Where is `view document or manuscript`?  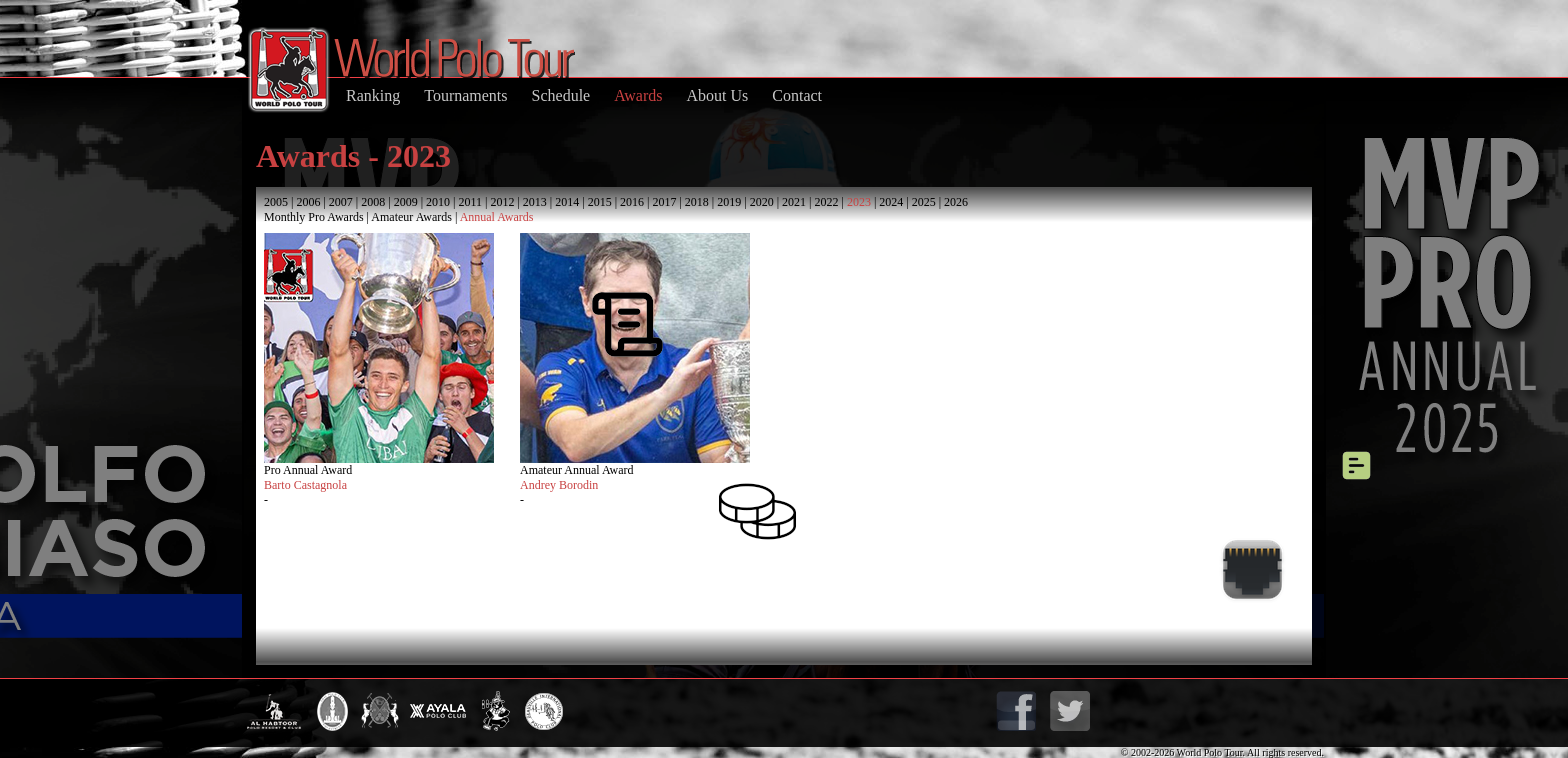
view document or manuscript is located at coordinates (627, 324).